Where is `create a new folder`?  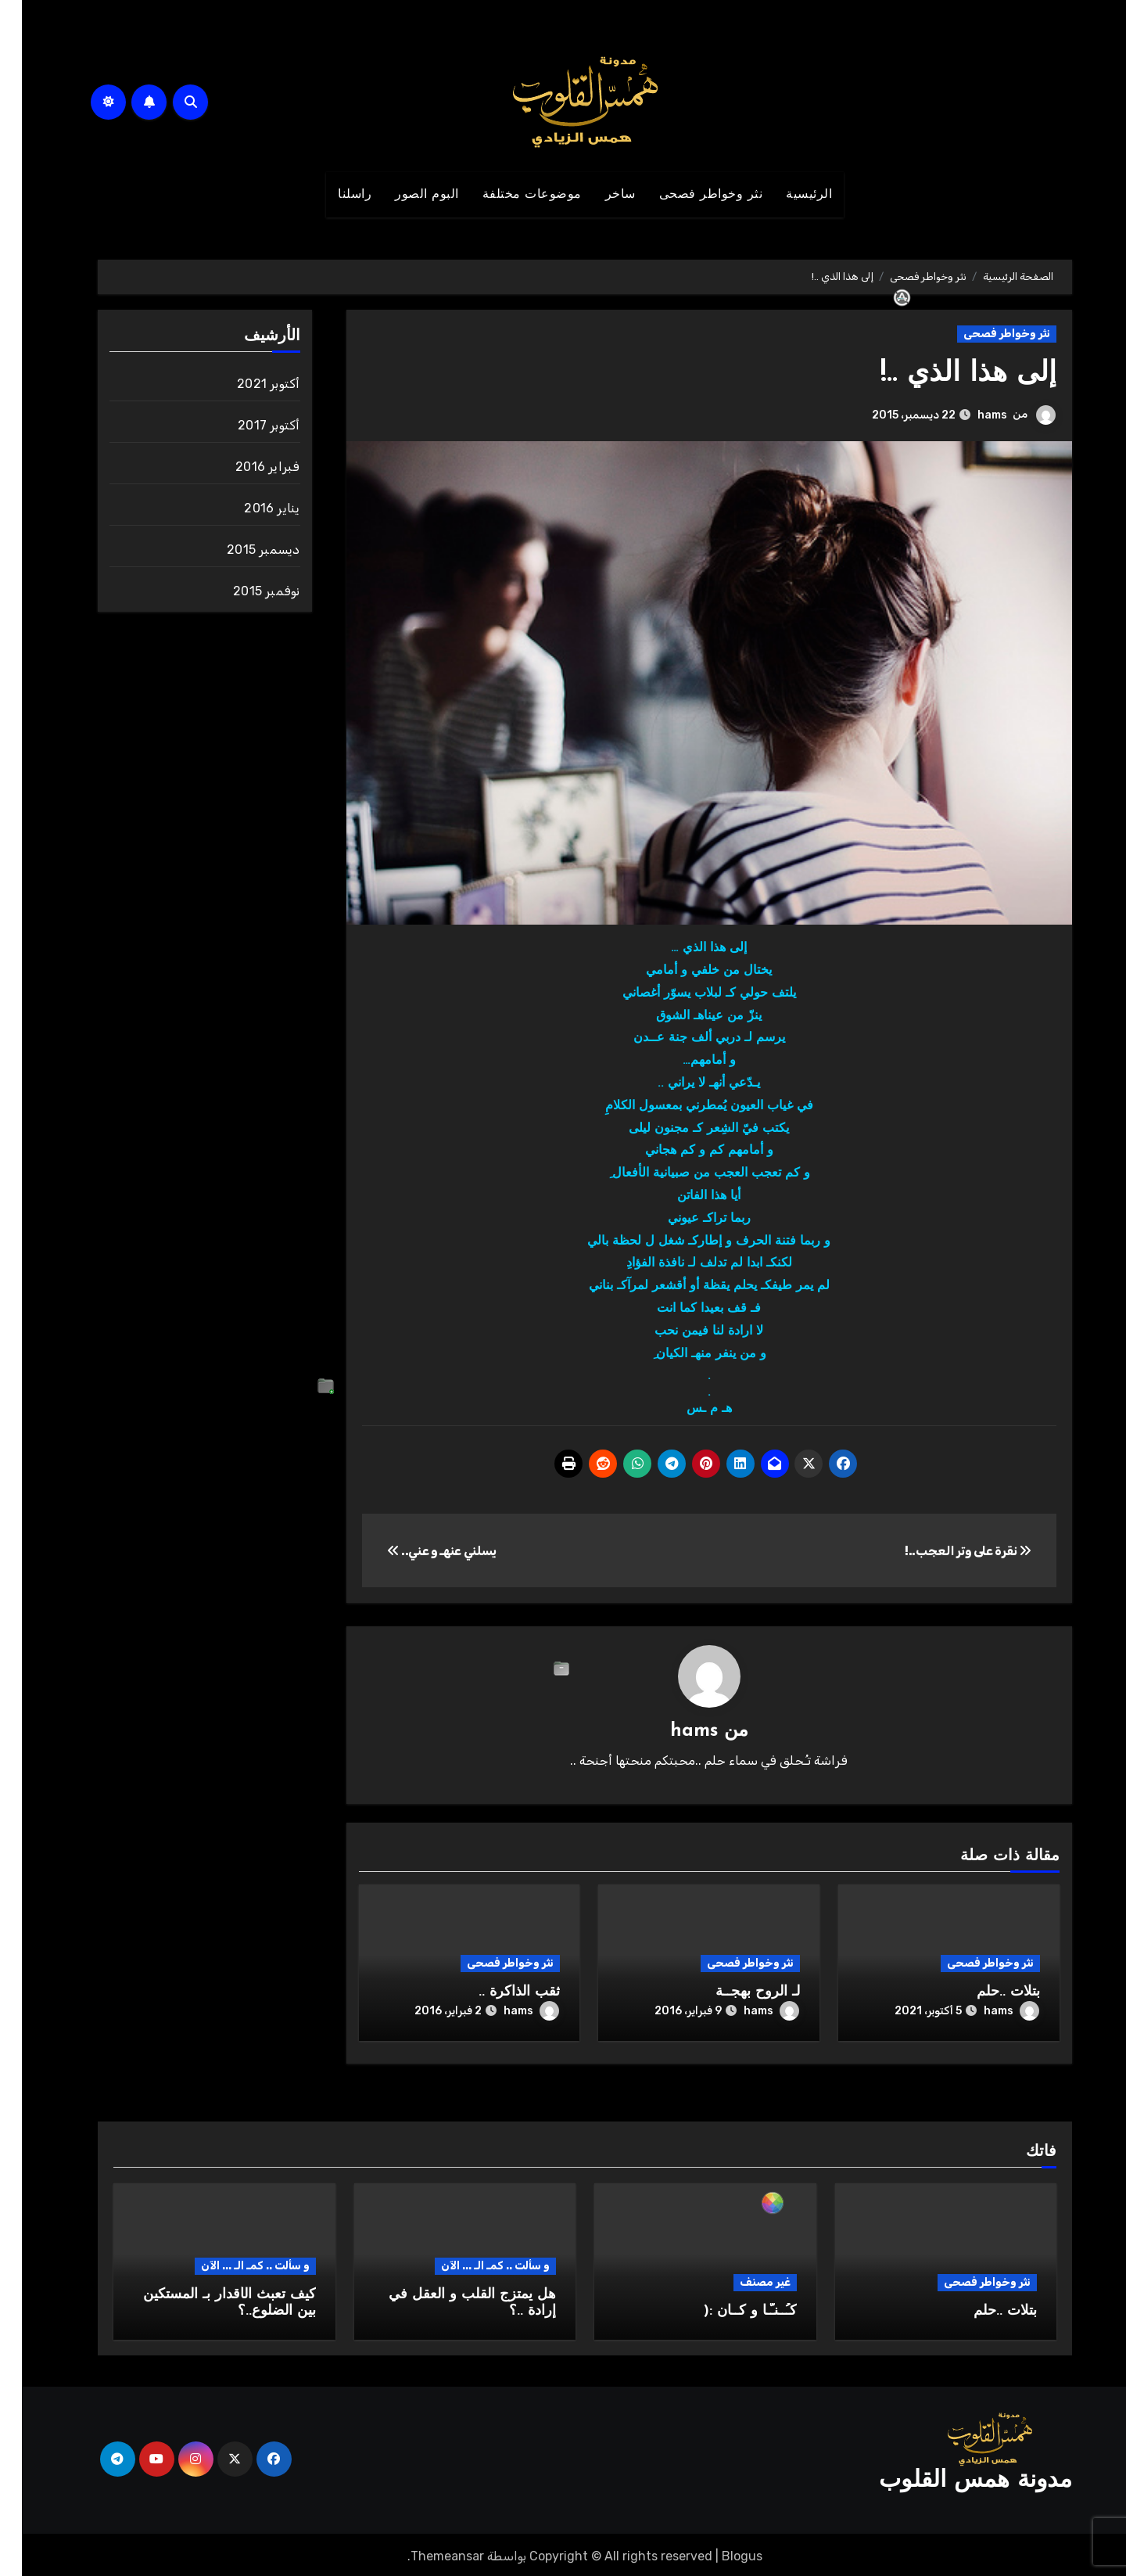
create a new folder is located at coordinates (325, 1385).